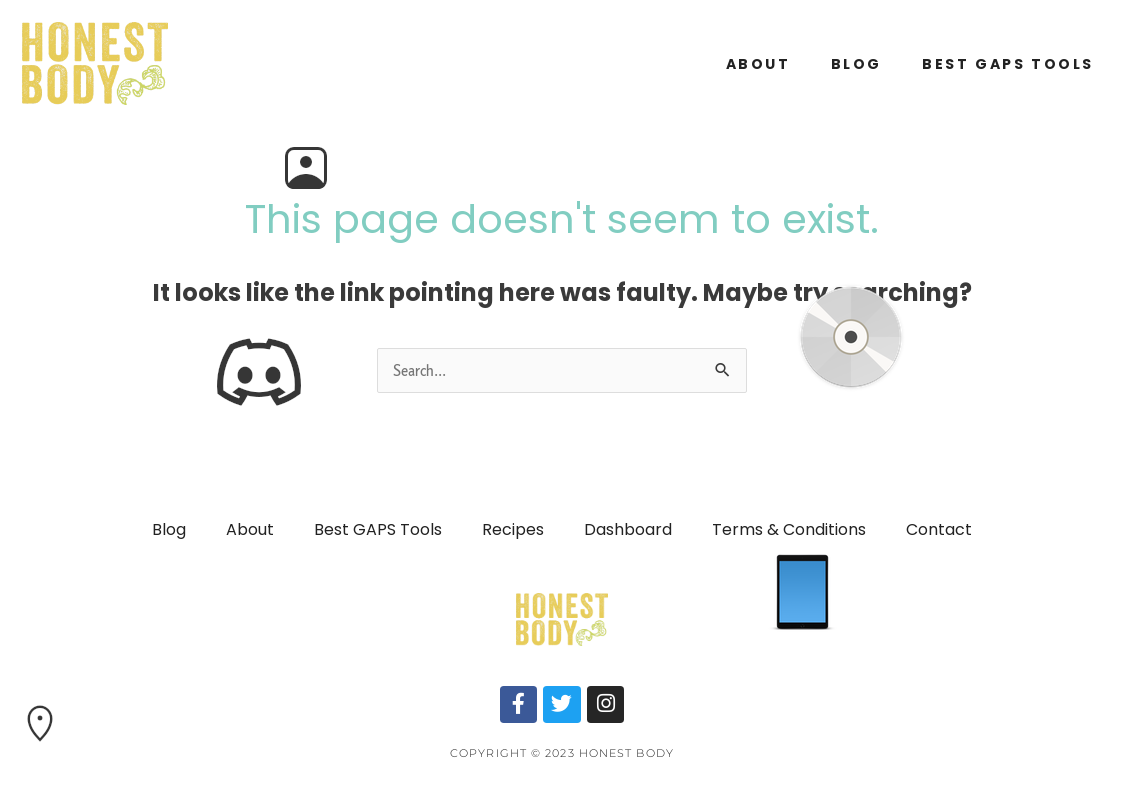 This screenshot has height=806, width=1124. I want to click on manage connected iPad device, so click(802, 592).